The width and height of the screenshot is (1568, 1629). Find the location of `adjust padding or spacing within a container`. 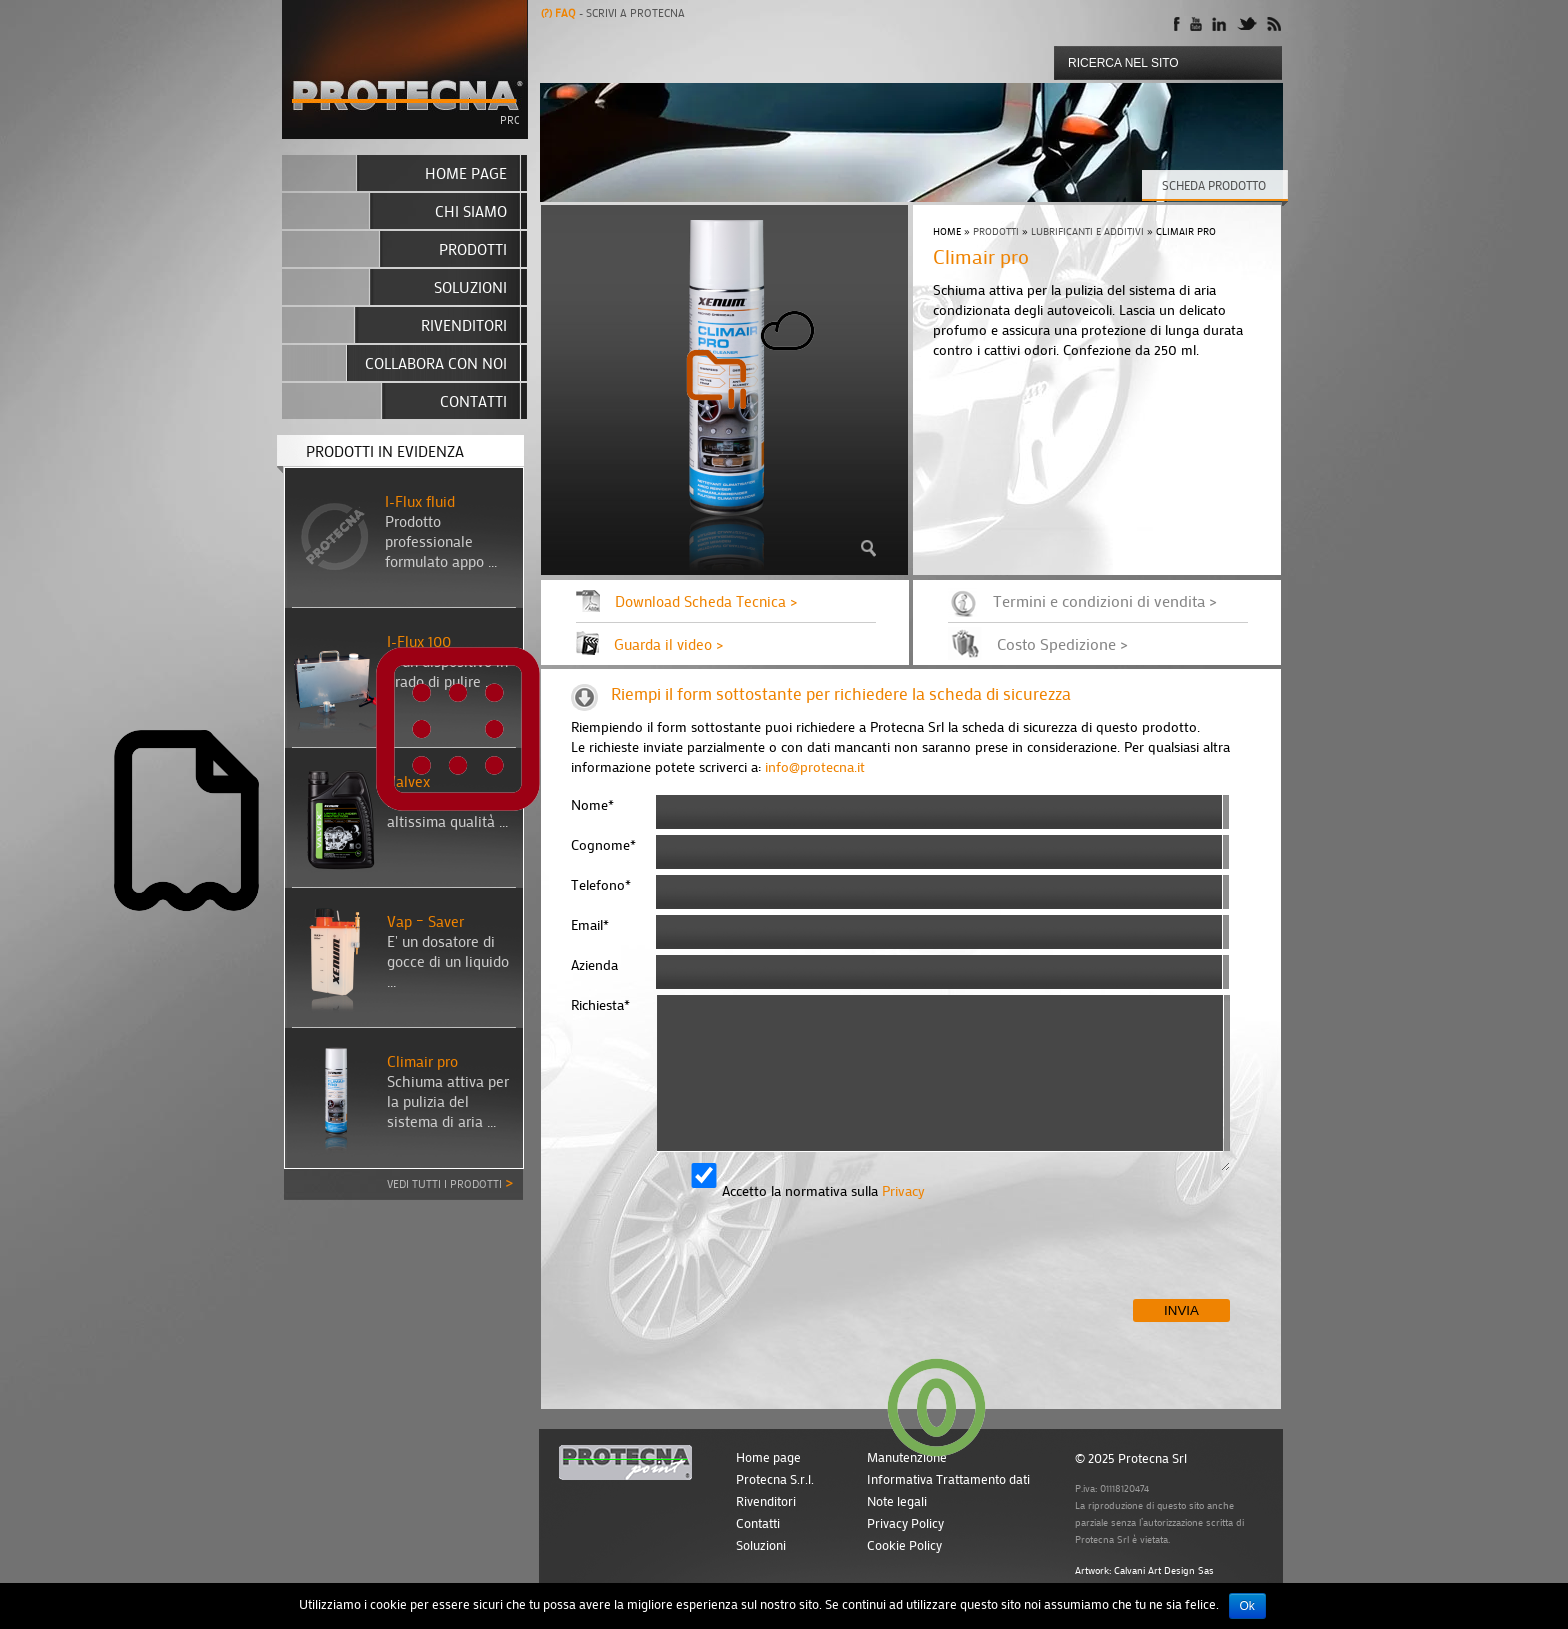

adjust padding or spacing within a container is located at coordinates (458, 729).